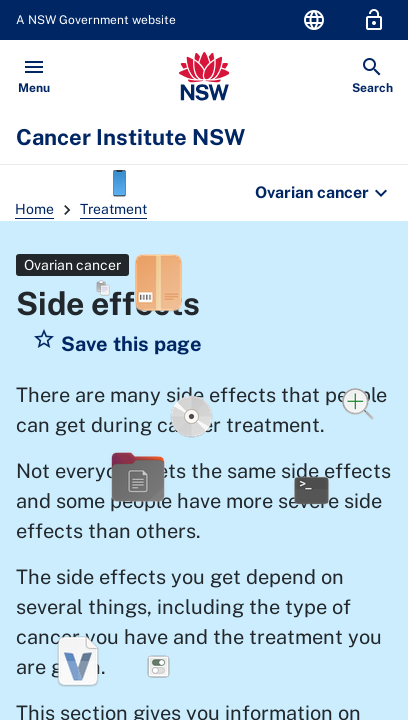 Image resolution: width=408 pixels, height=720 pixels. I want to click on paste copied content from clipboard, so click(103, 288).